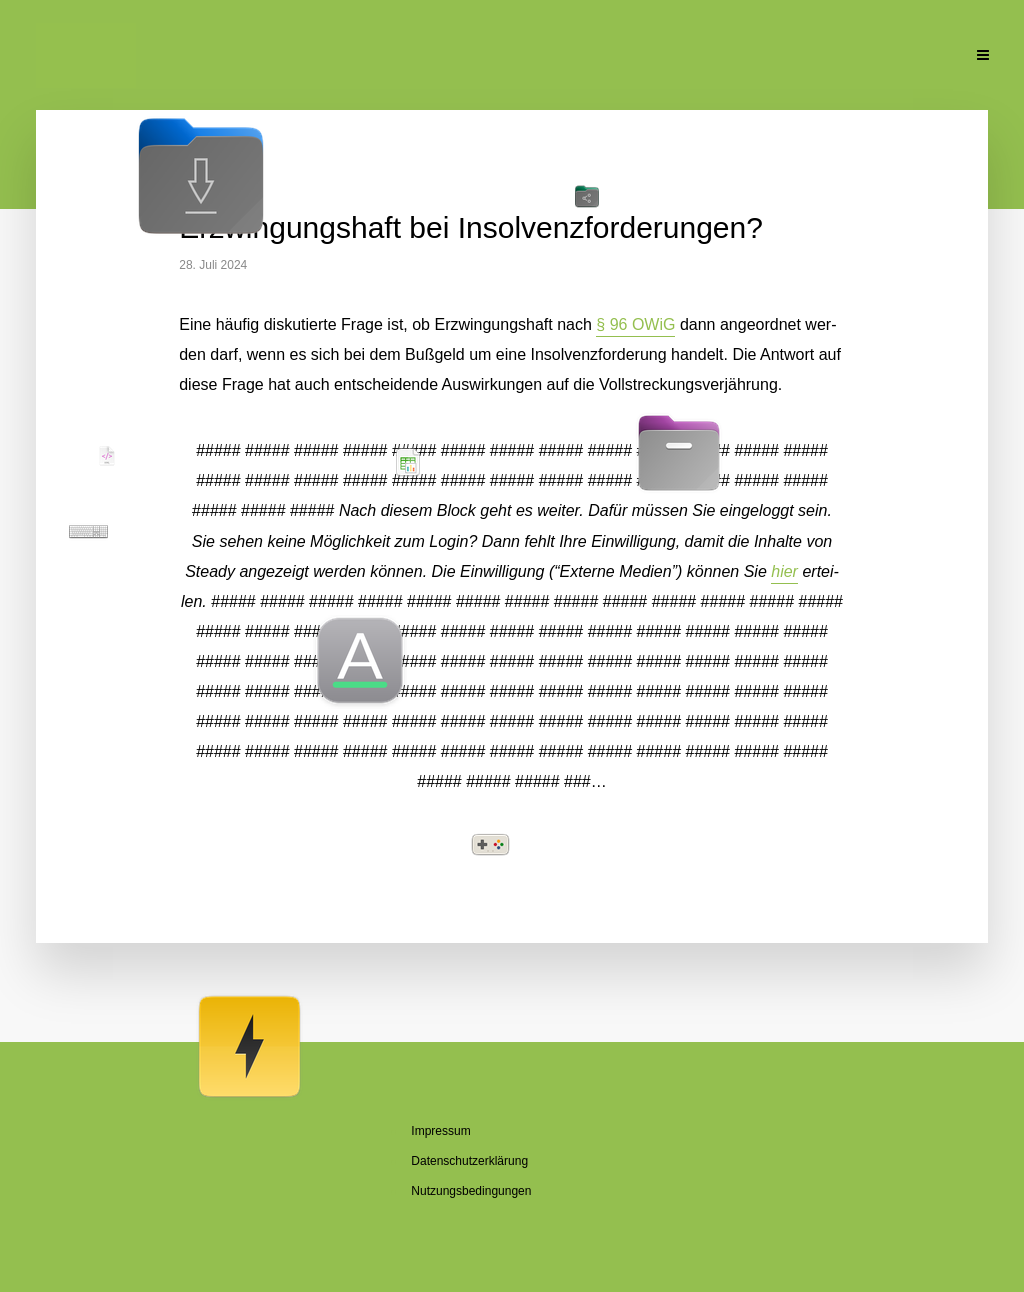 The width and height of the screenshot is (1024, 1292). What do you see at coordinates (201, 176) in the screenshot?
I see `open downloads folder` at bounding box center [201, 176].